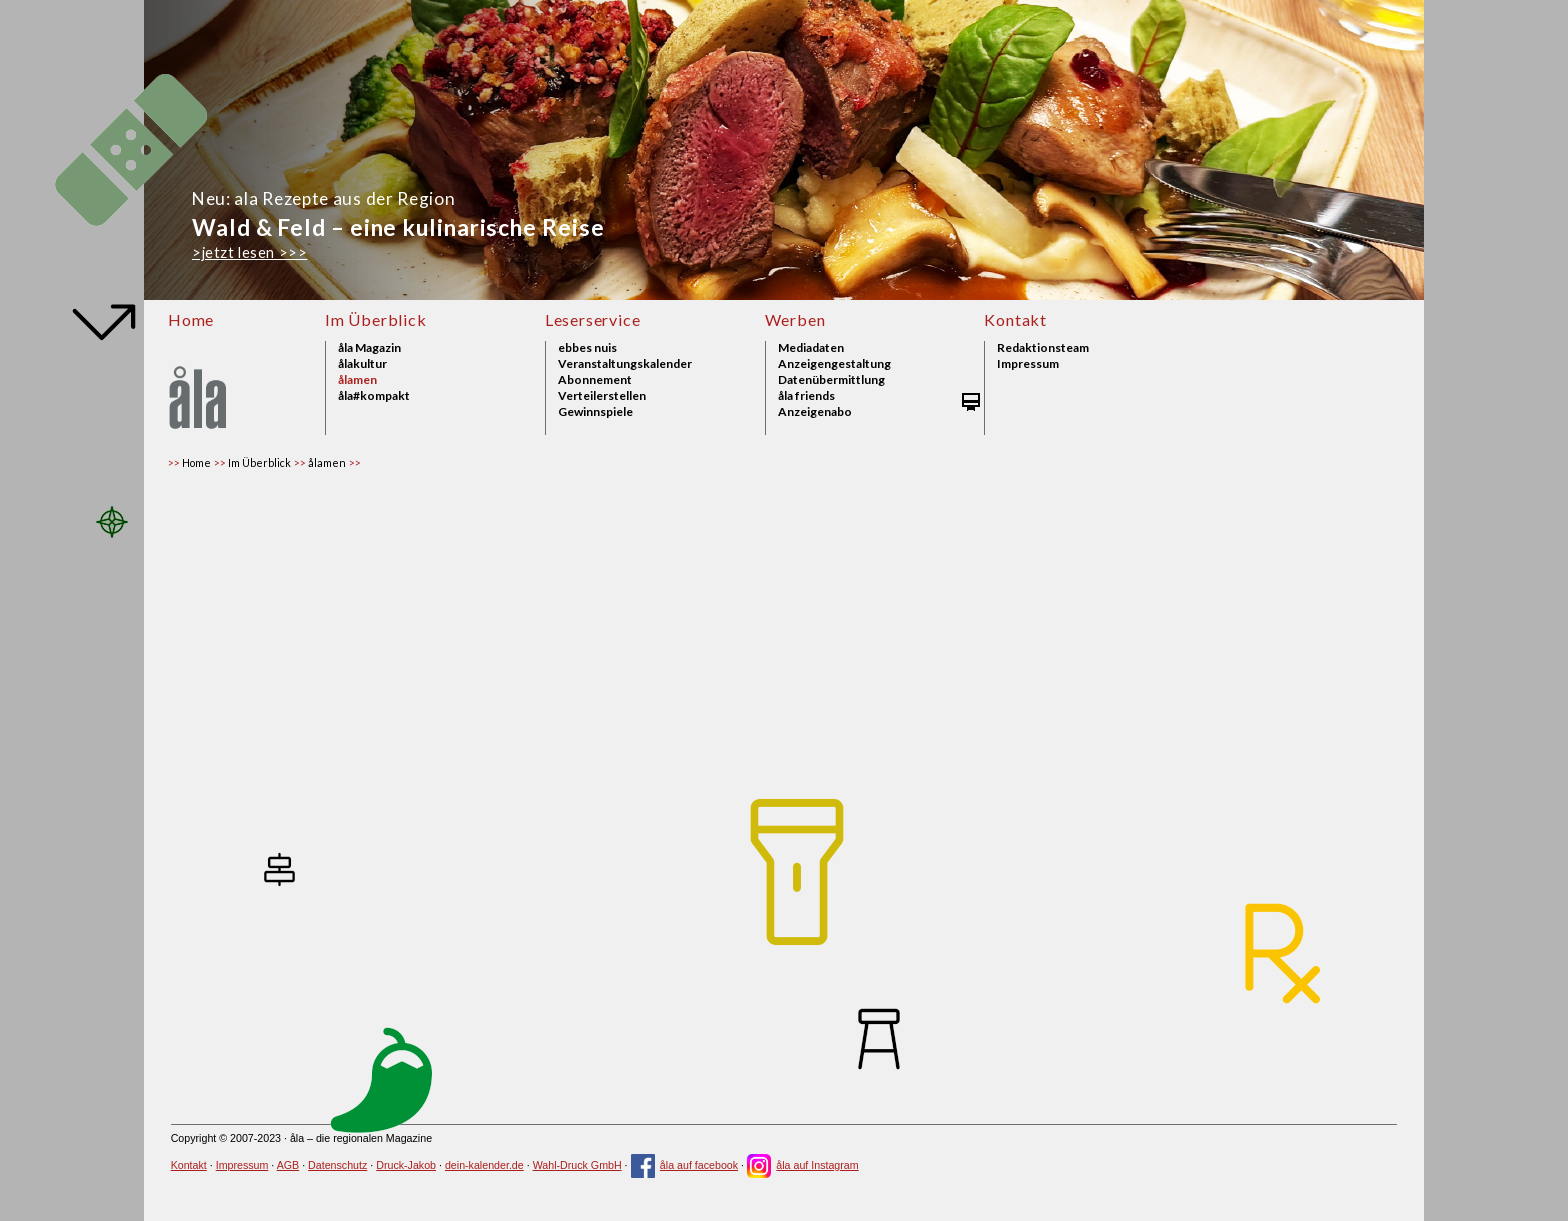 This screenshot has height=1221, width=1568. I want to click on access first aid or medical information, so click(131, 150).